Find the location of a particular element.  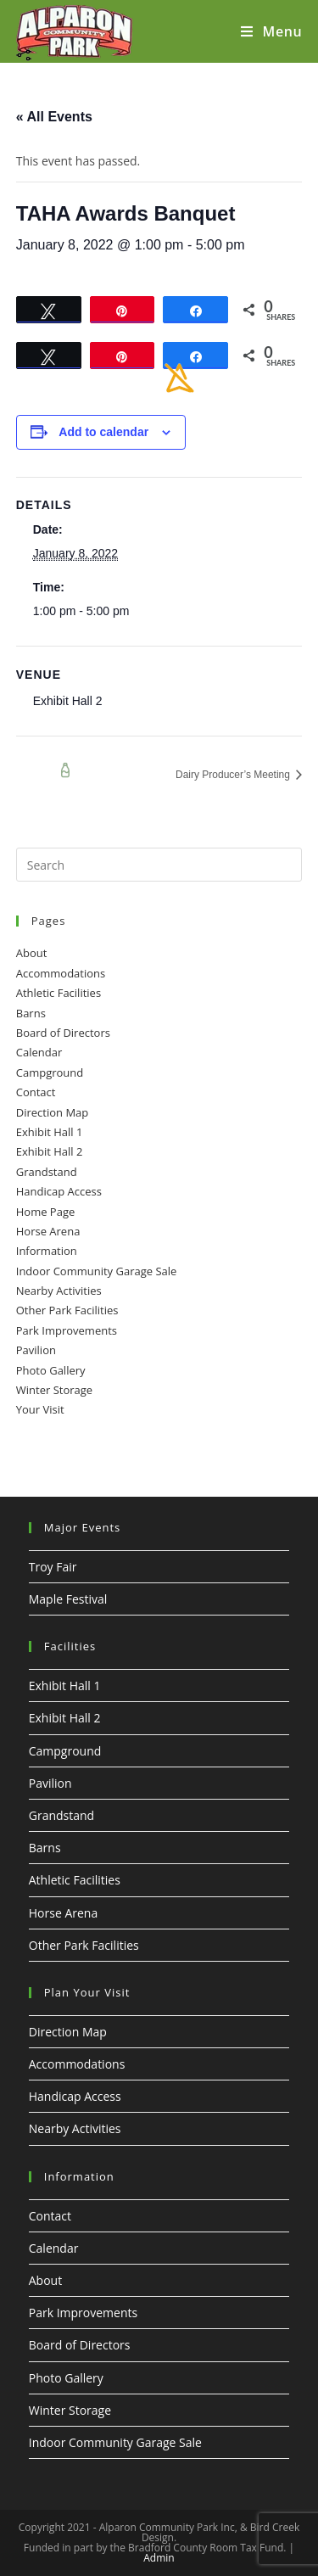

switch between circuit paths or connections is located at coordinates (24, 55).